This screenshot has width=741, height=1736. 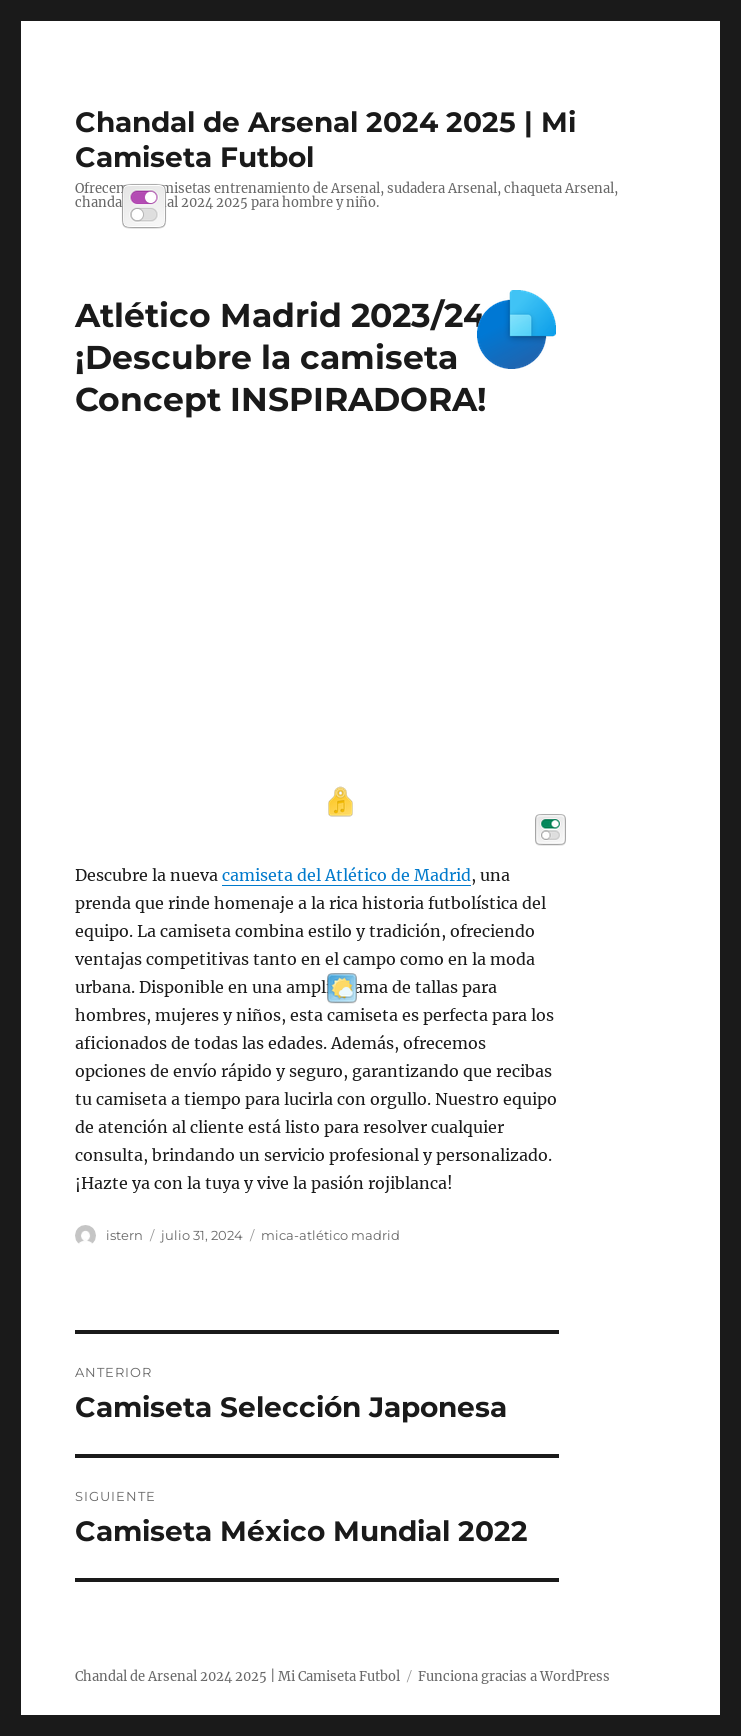 What do you see at coordinates (144, 206) in the screenshot?
I see `open gnome tweaks to customize desktop settings` at bounding box center [144, 206].